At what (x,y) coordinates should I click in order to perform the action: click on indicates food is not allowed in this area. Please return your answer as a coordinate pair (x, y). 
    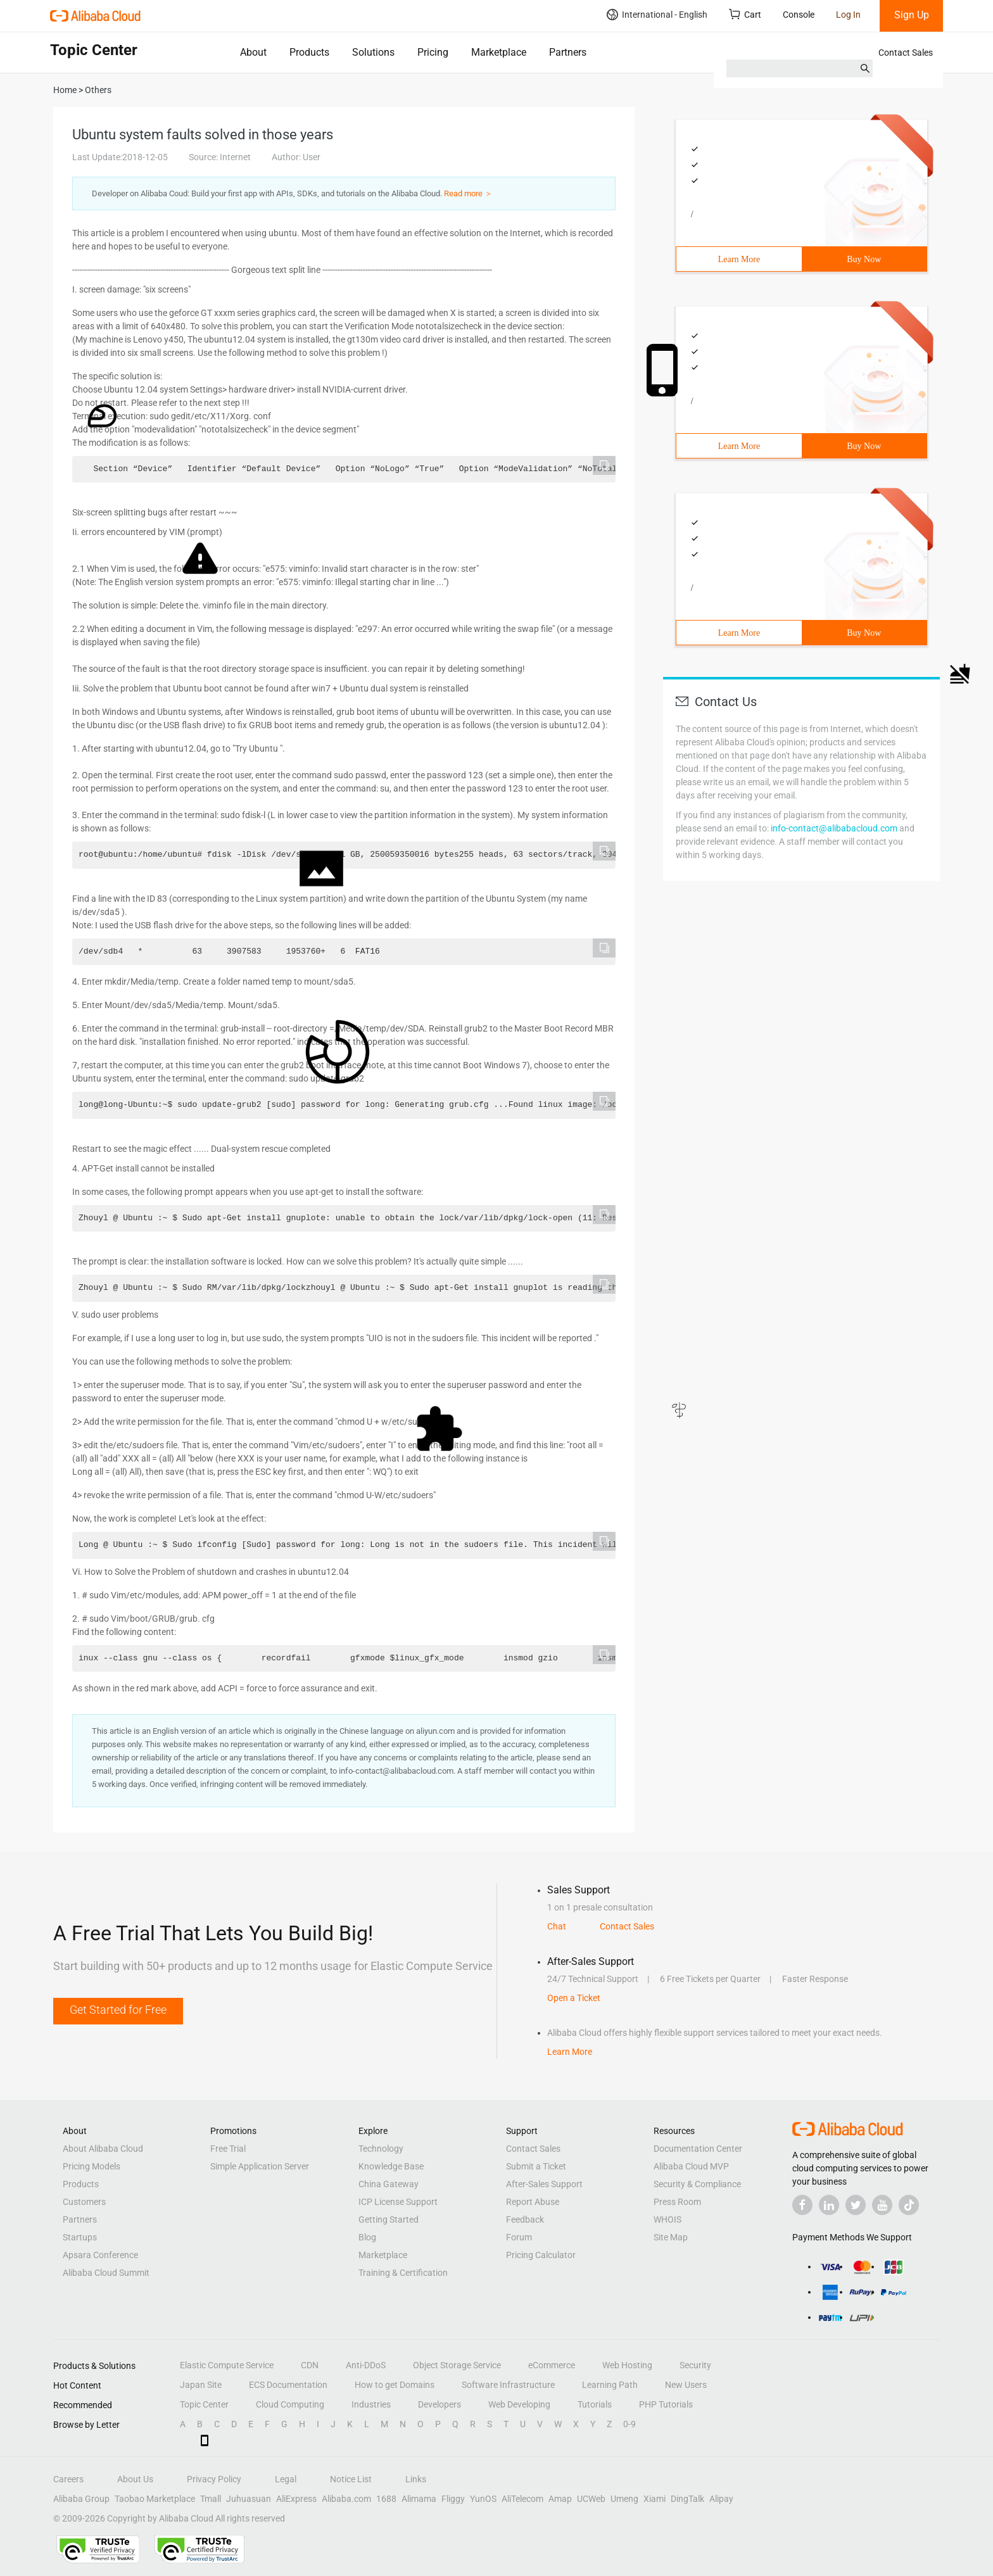
    Looking at the image, I should click on (960, 674).